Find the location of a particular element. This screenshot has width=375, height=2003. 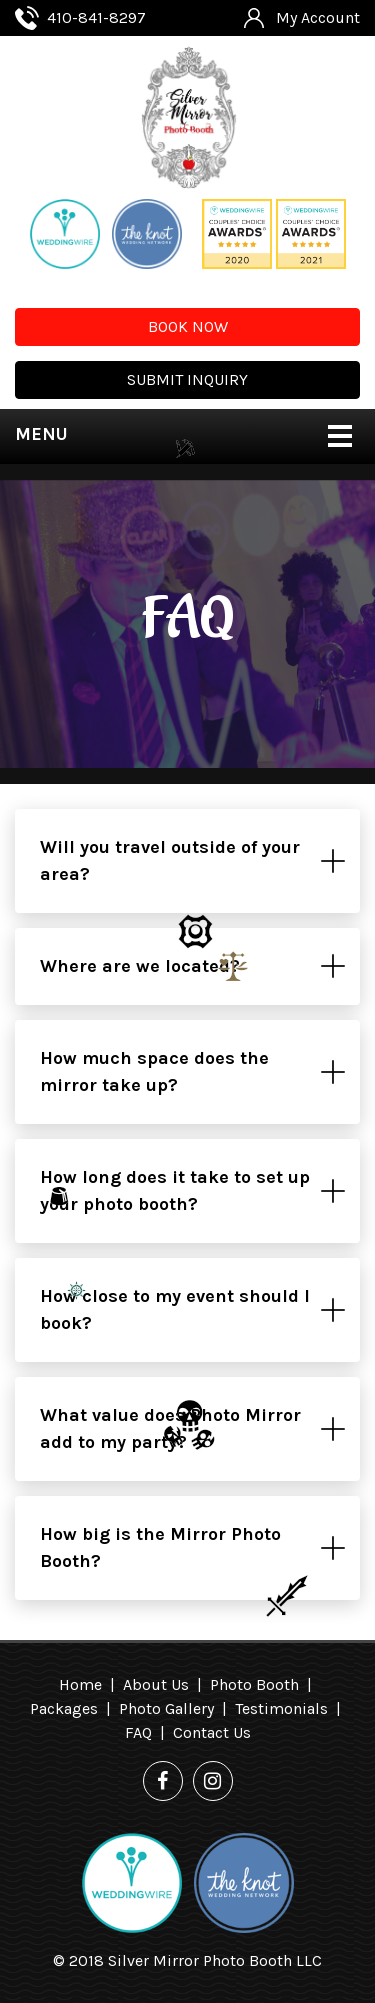

select fez hat accessory for avatar is located at coordinates (59, 1196).